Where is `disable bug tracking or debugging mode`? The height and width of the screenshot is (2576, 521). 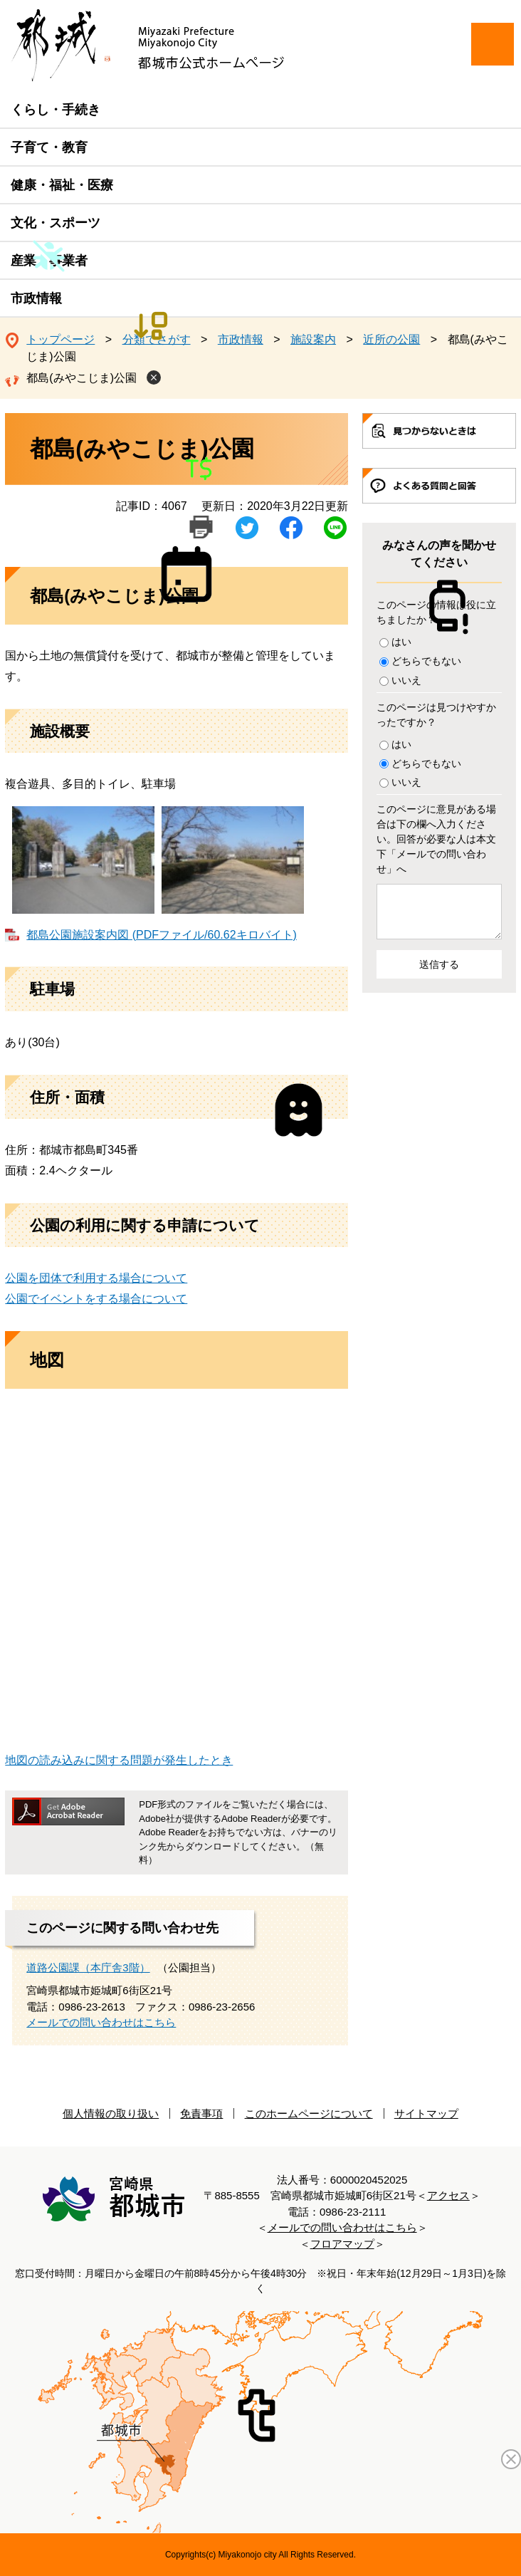
disable bug tracking or debugging mode is located at coordinates (48, 256).